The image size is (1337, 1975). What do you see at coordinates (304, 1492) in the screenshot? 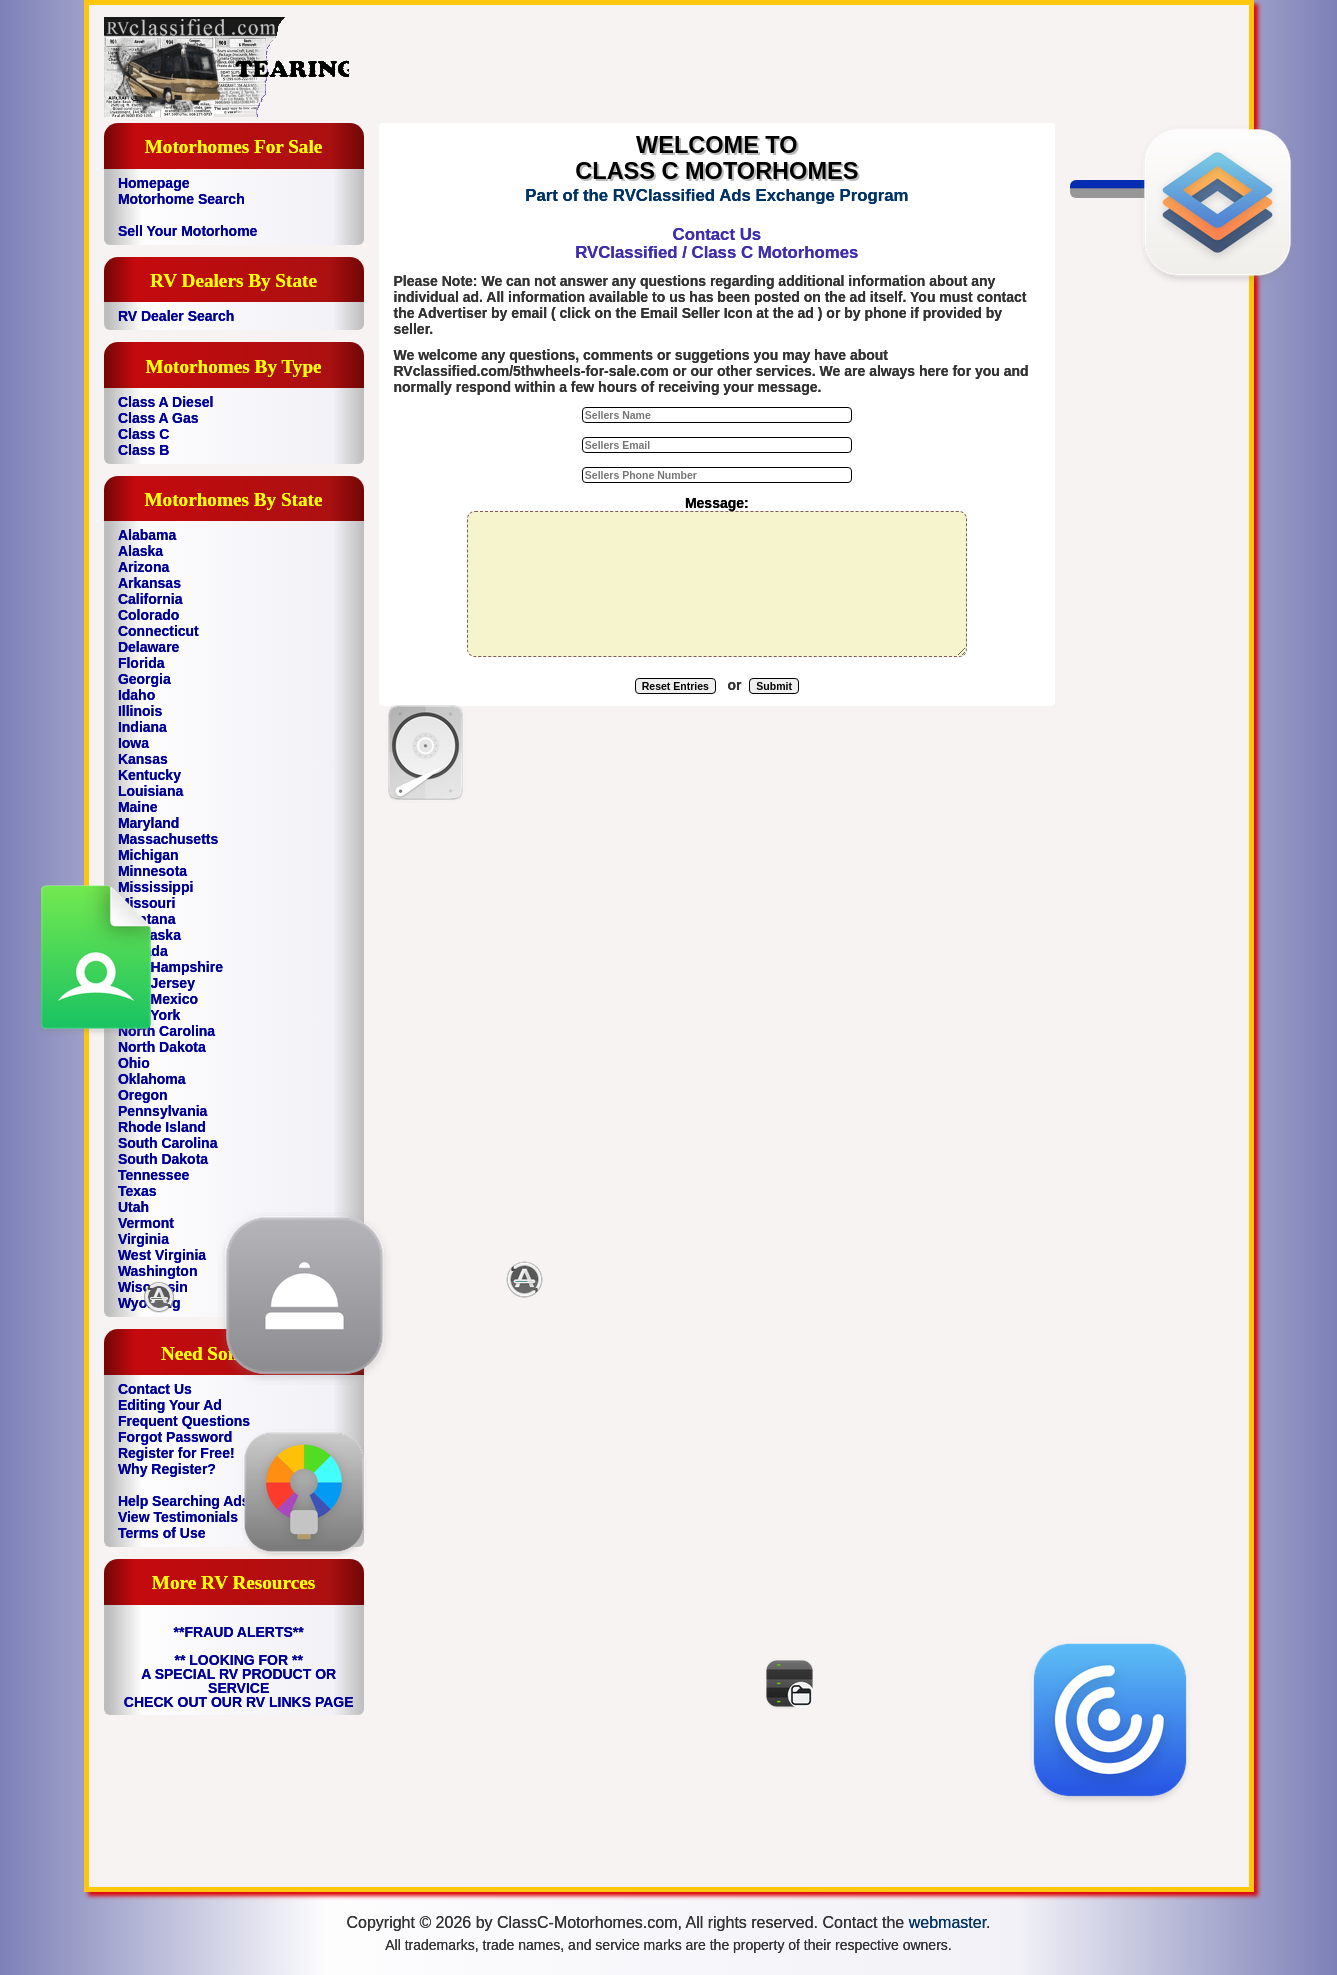
I see `open OpenRGB lighting control application` at bounding box center [304, 1492].